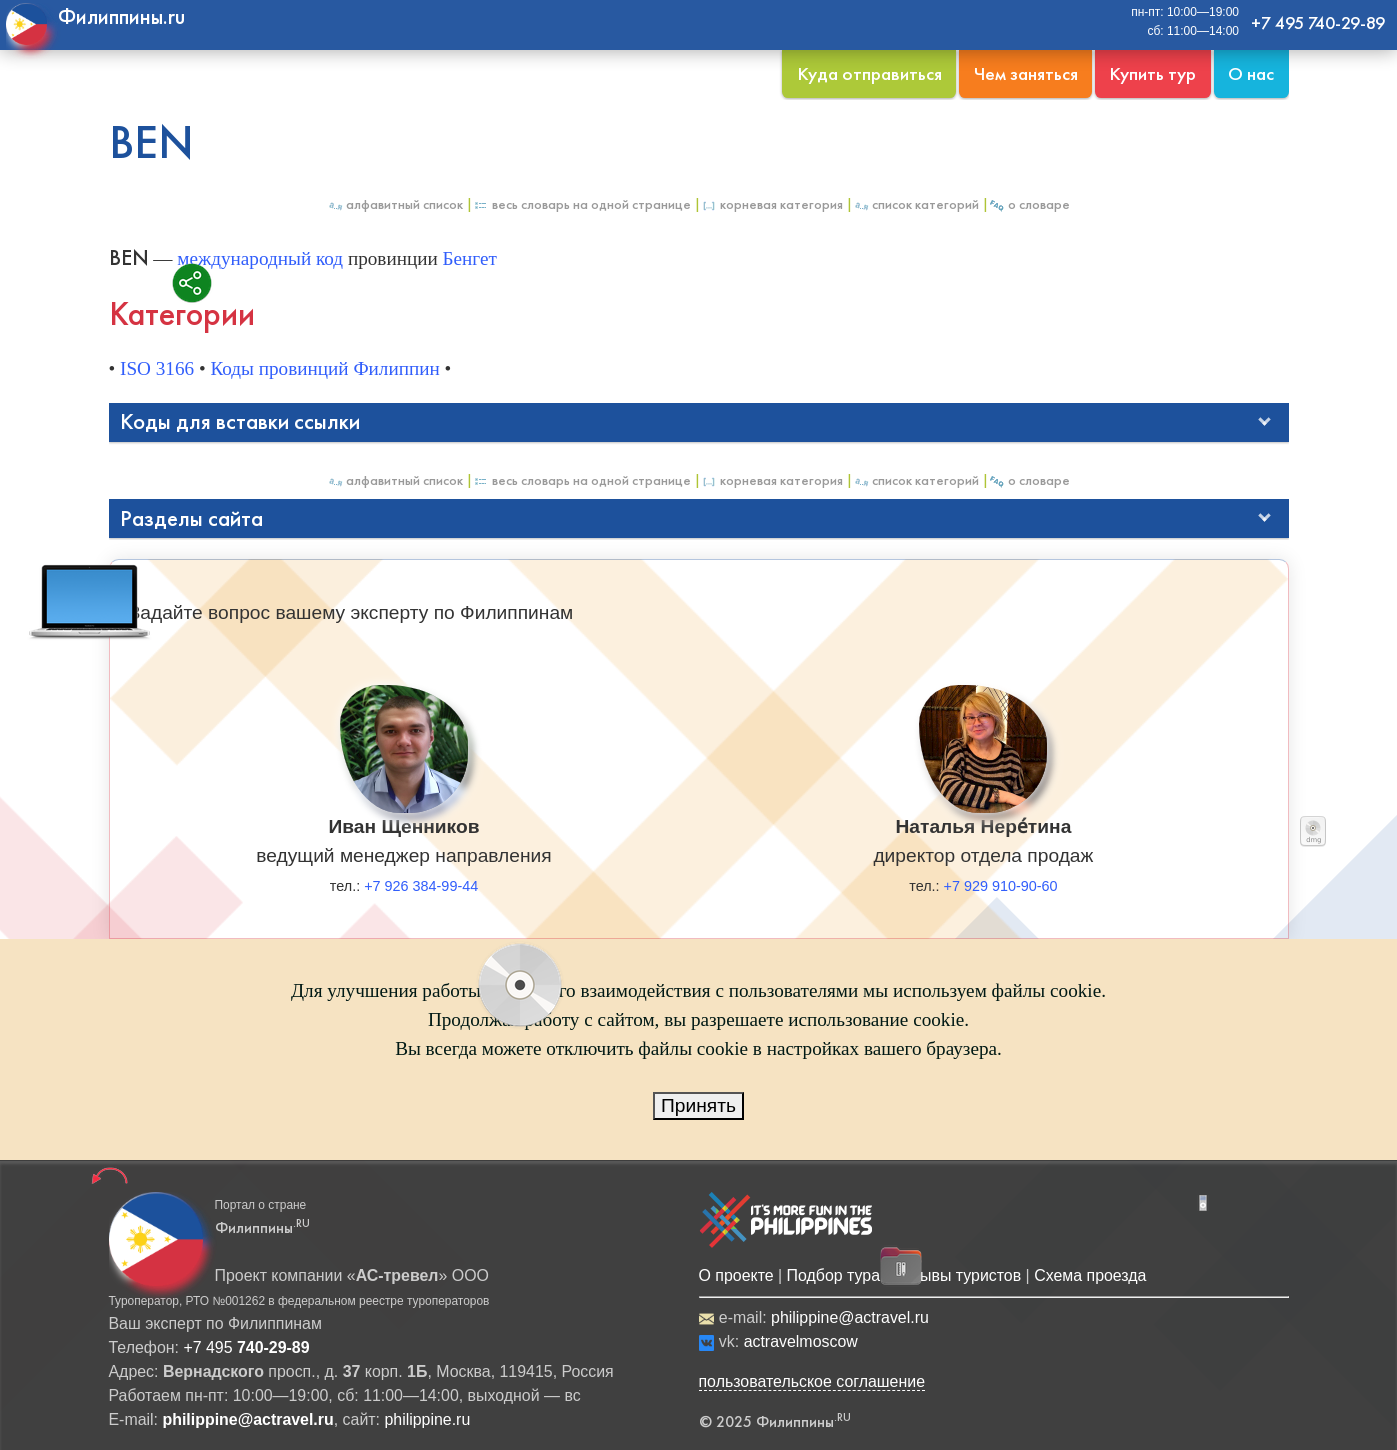  What do you see at coordinates (109, 1175) in the screenshot?
I see `undo the last action` at bounding box center [109, 1175].